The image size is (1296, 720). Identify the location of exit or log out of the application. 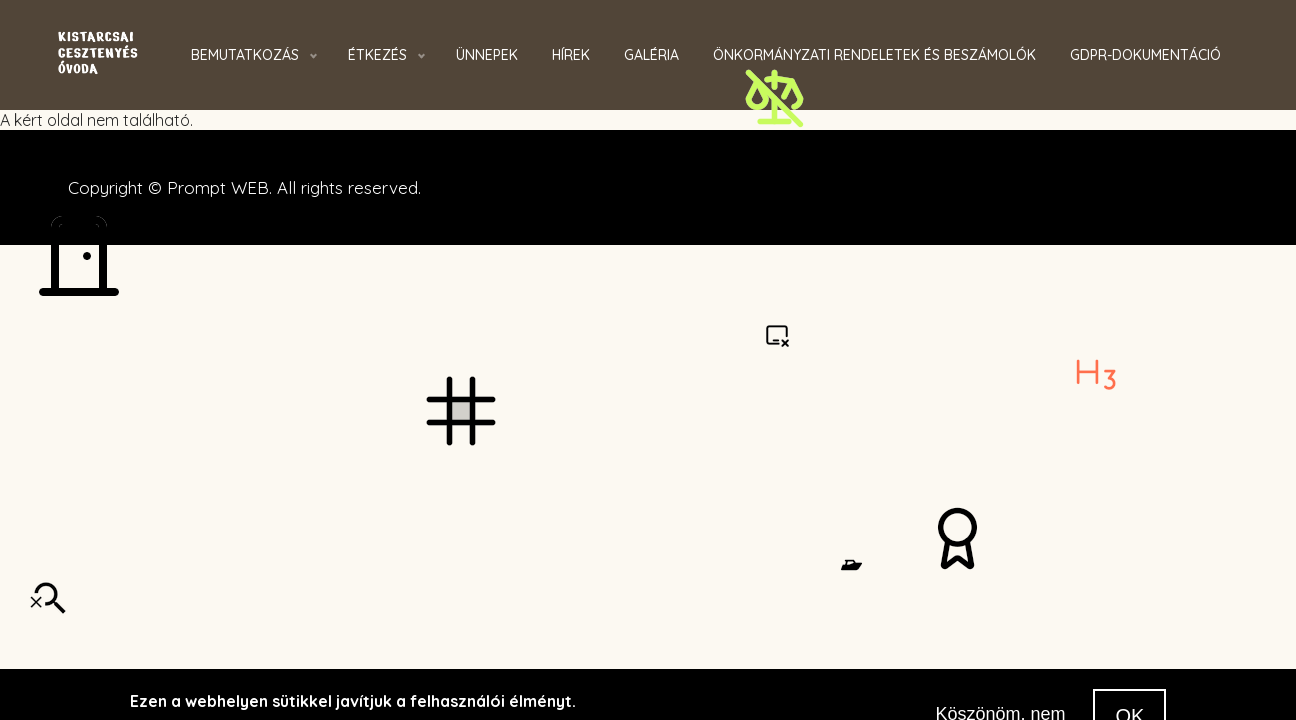
(79, 256).